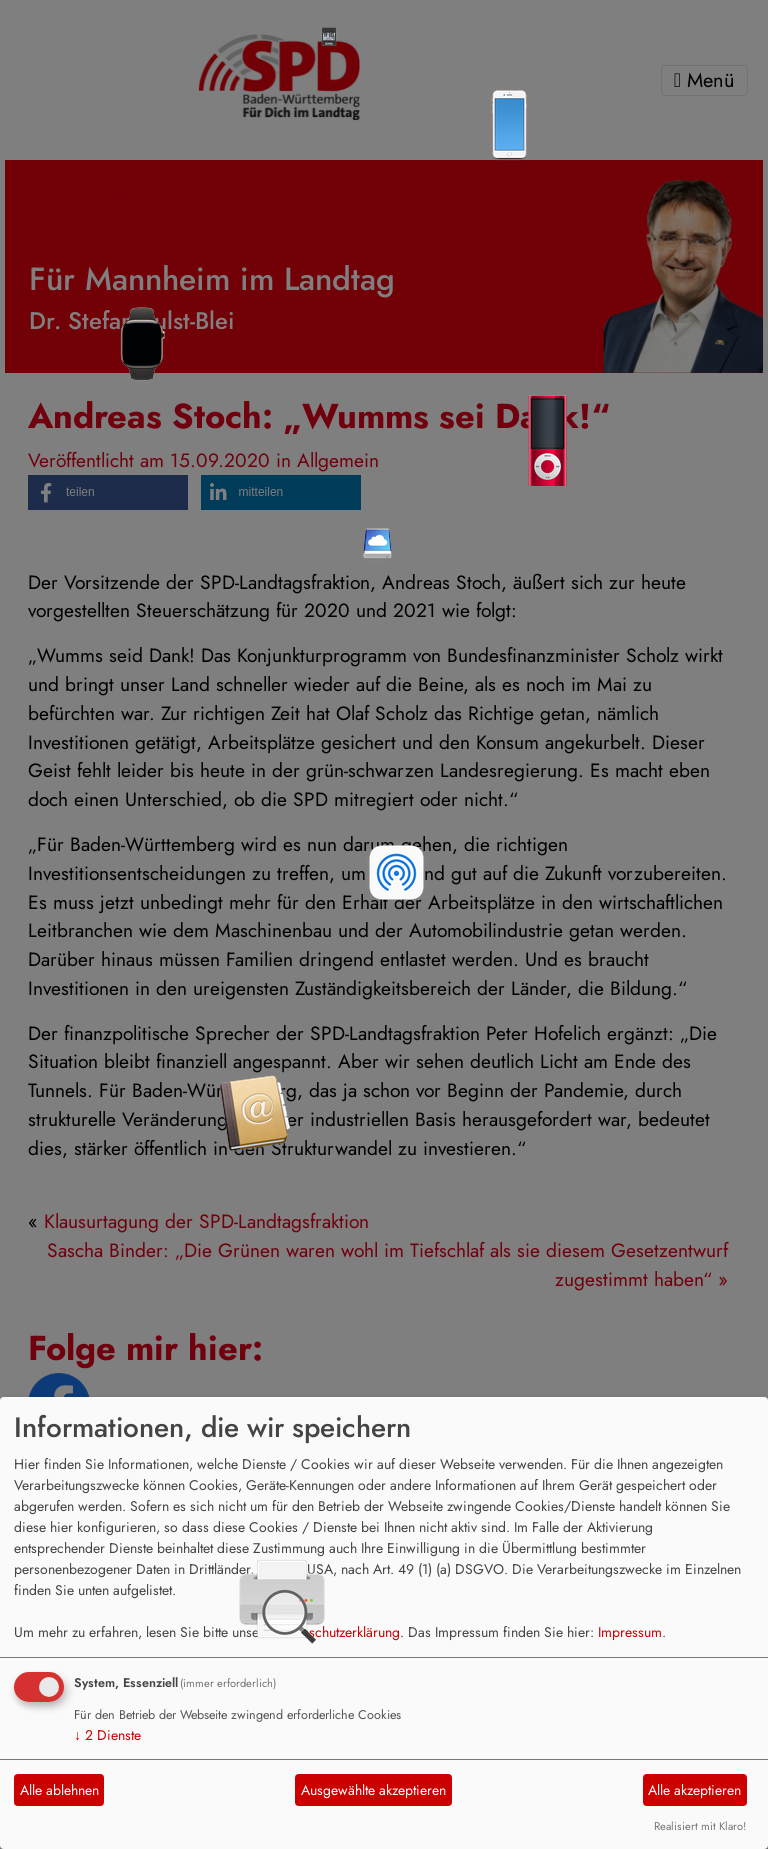  I want to click on apple watch series 10 device icon, so click(142, 344).